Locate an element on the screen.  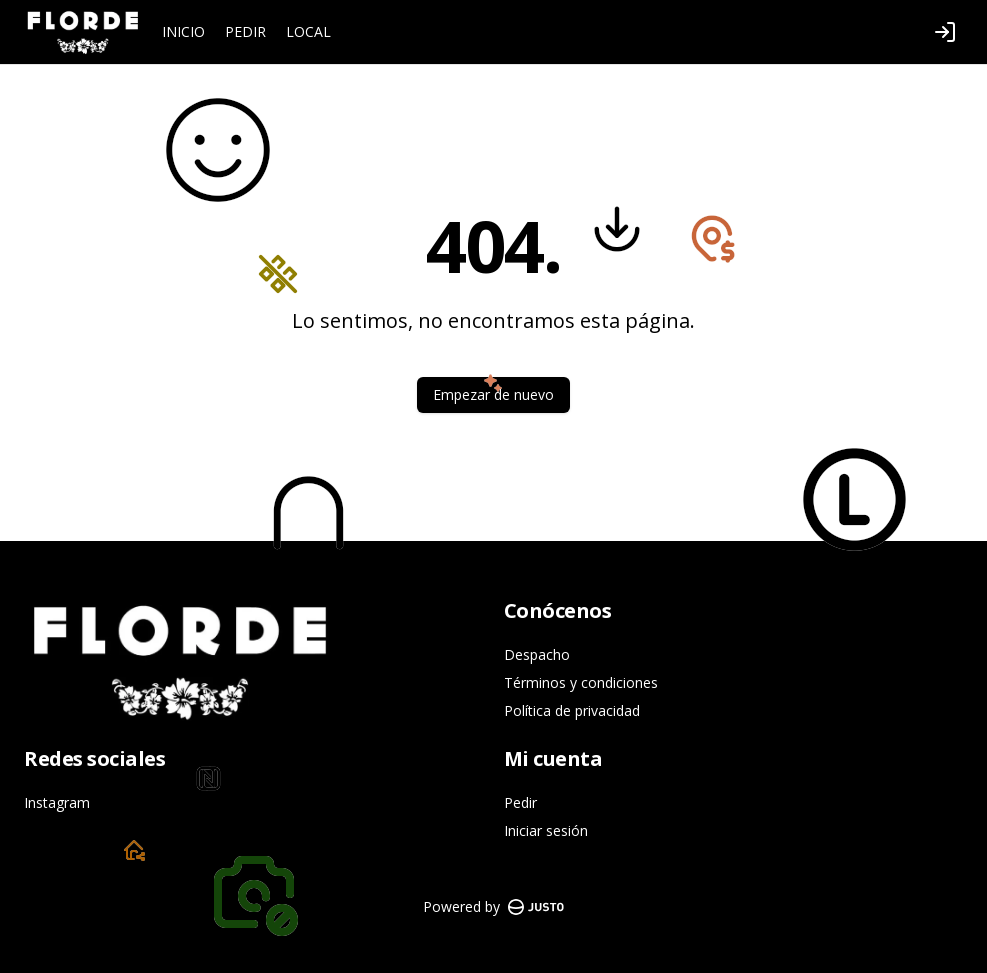
cancel photo capture is located at coordinates (254, 892).